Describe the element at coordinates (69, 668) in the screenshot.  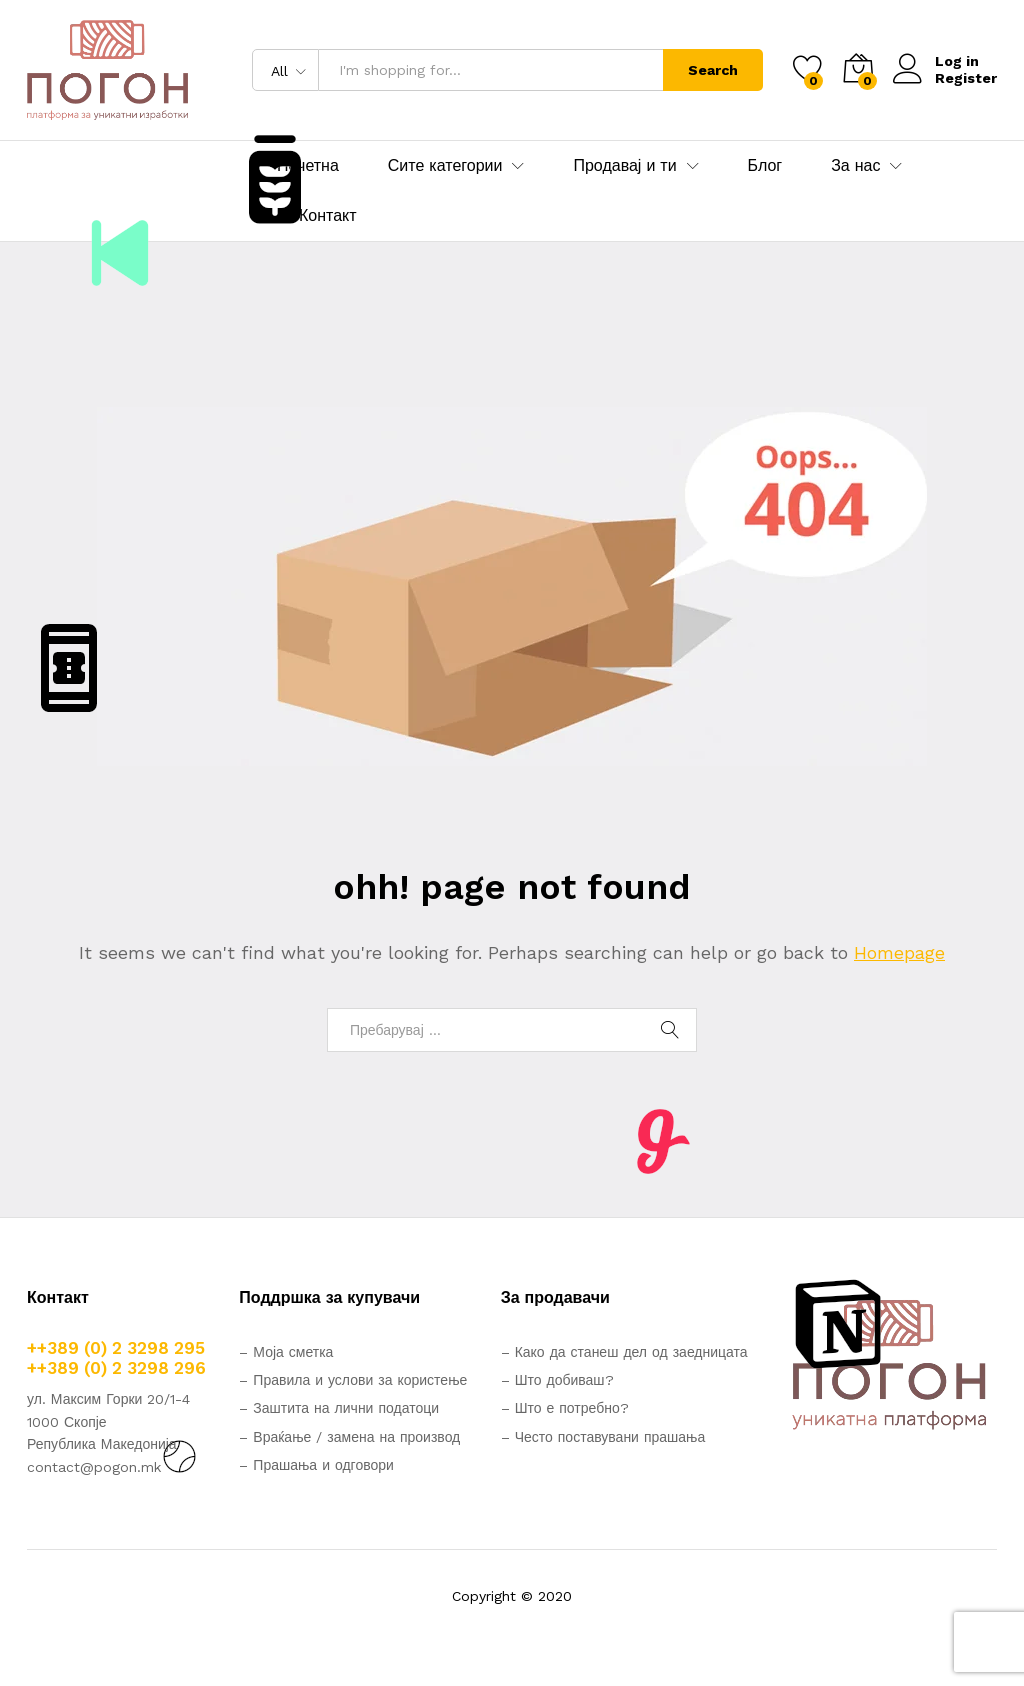
I see `book an appointment or reservation online` at that location.